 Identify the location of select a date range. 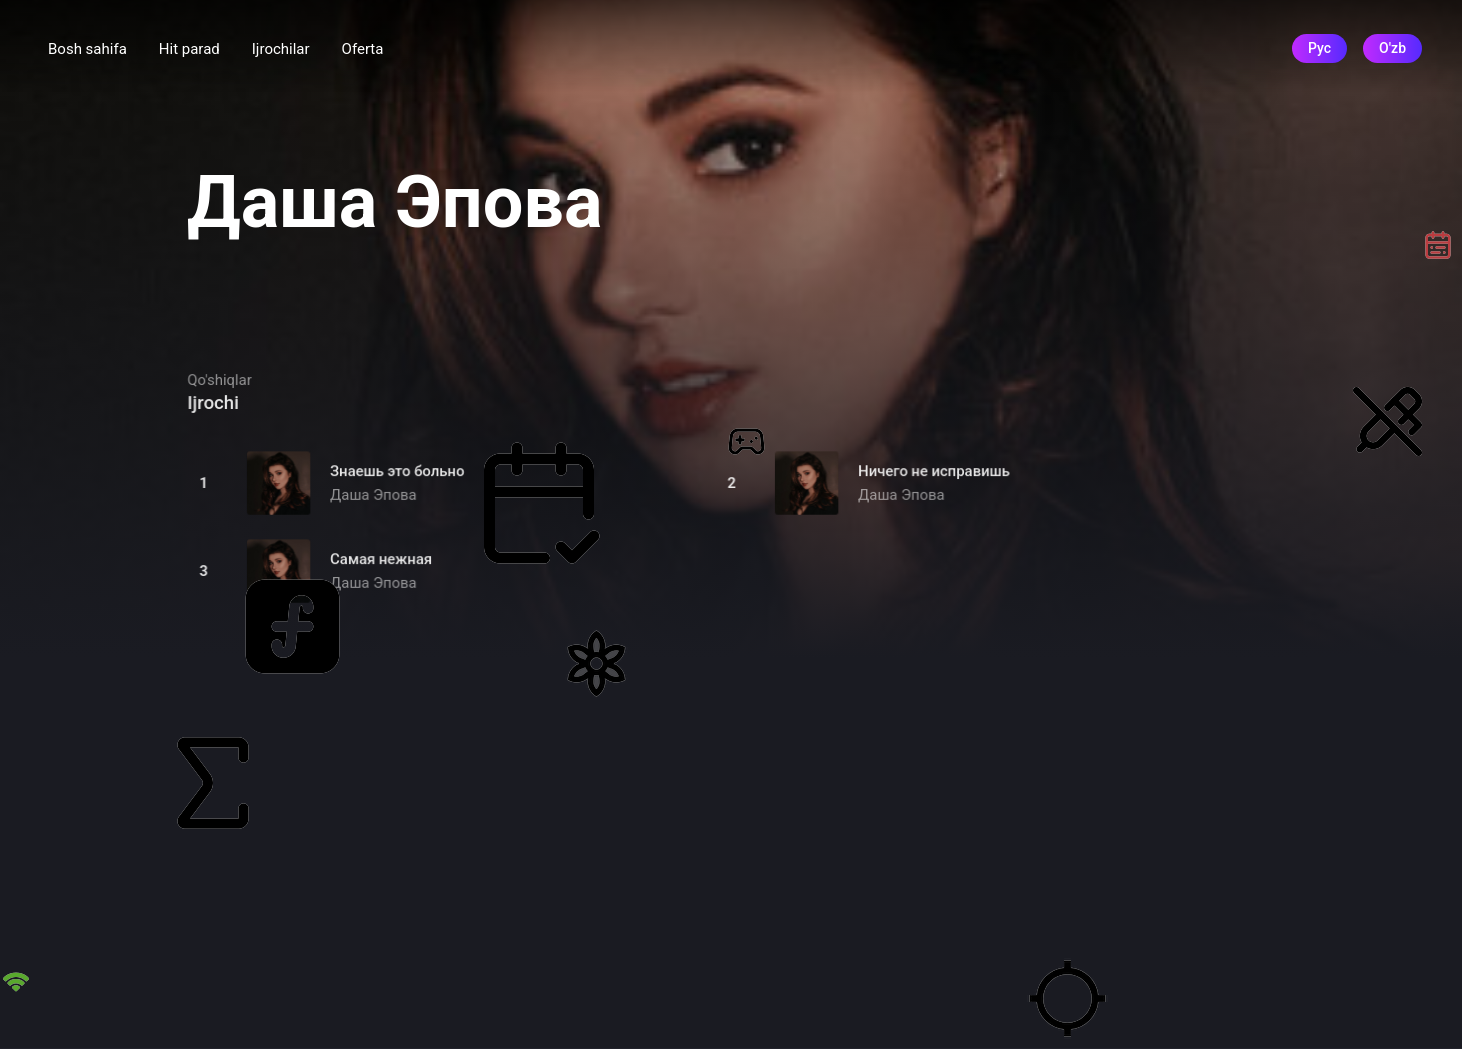
(1438, 245).